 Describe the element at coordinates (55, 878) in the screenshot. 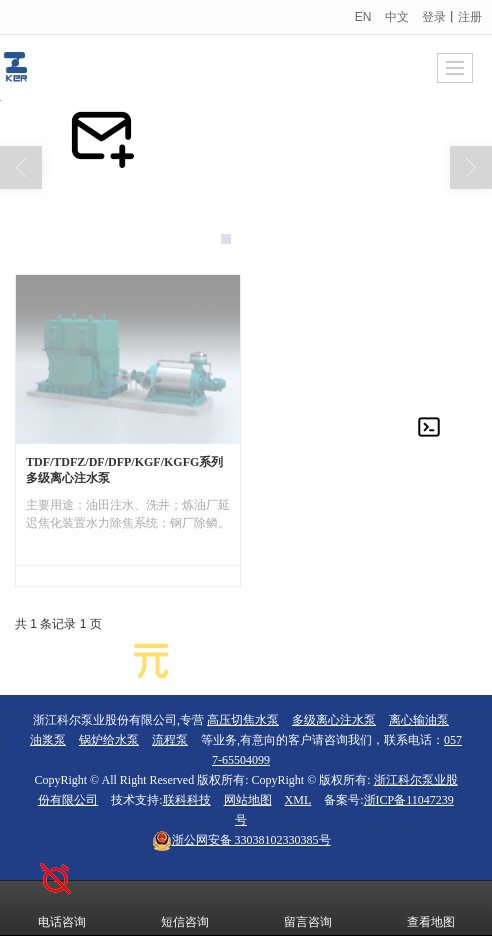

I see `disable or turn off alarm` at that location.